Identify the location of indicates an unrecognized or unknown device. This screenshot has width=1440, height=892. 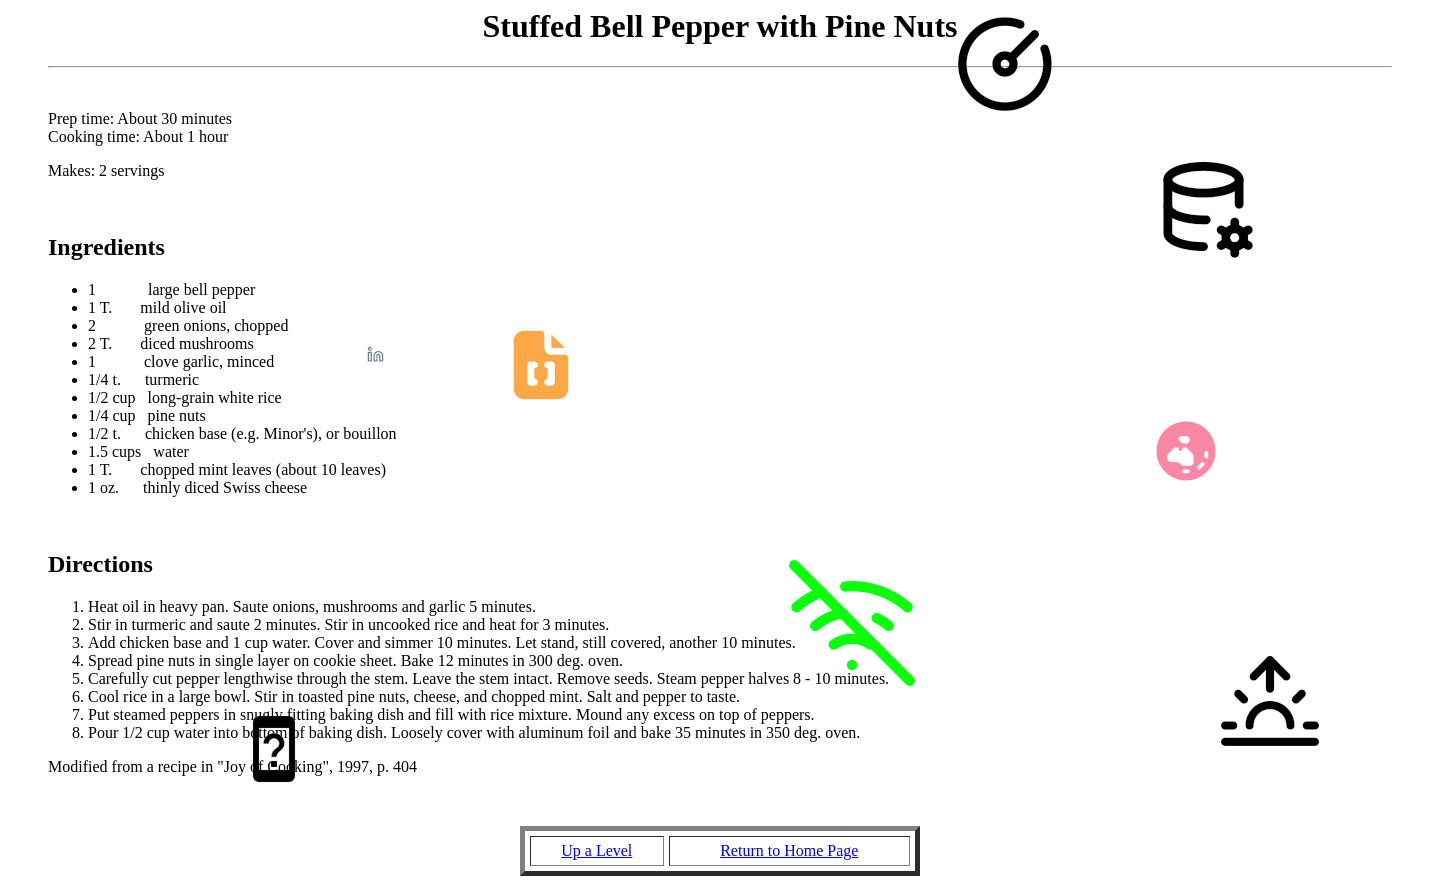
(274, 749).